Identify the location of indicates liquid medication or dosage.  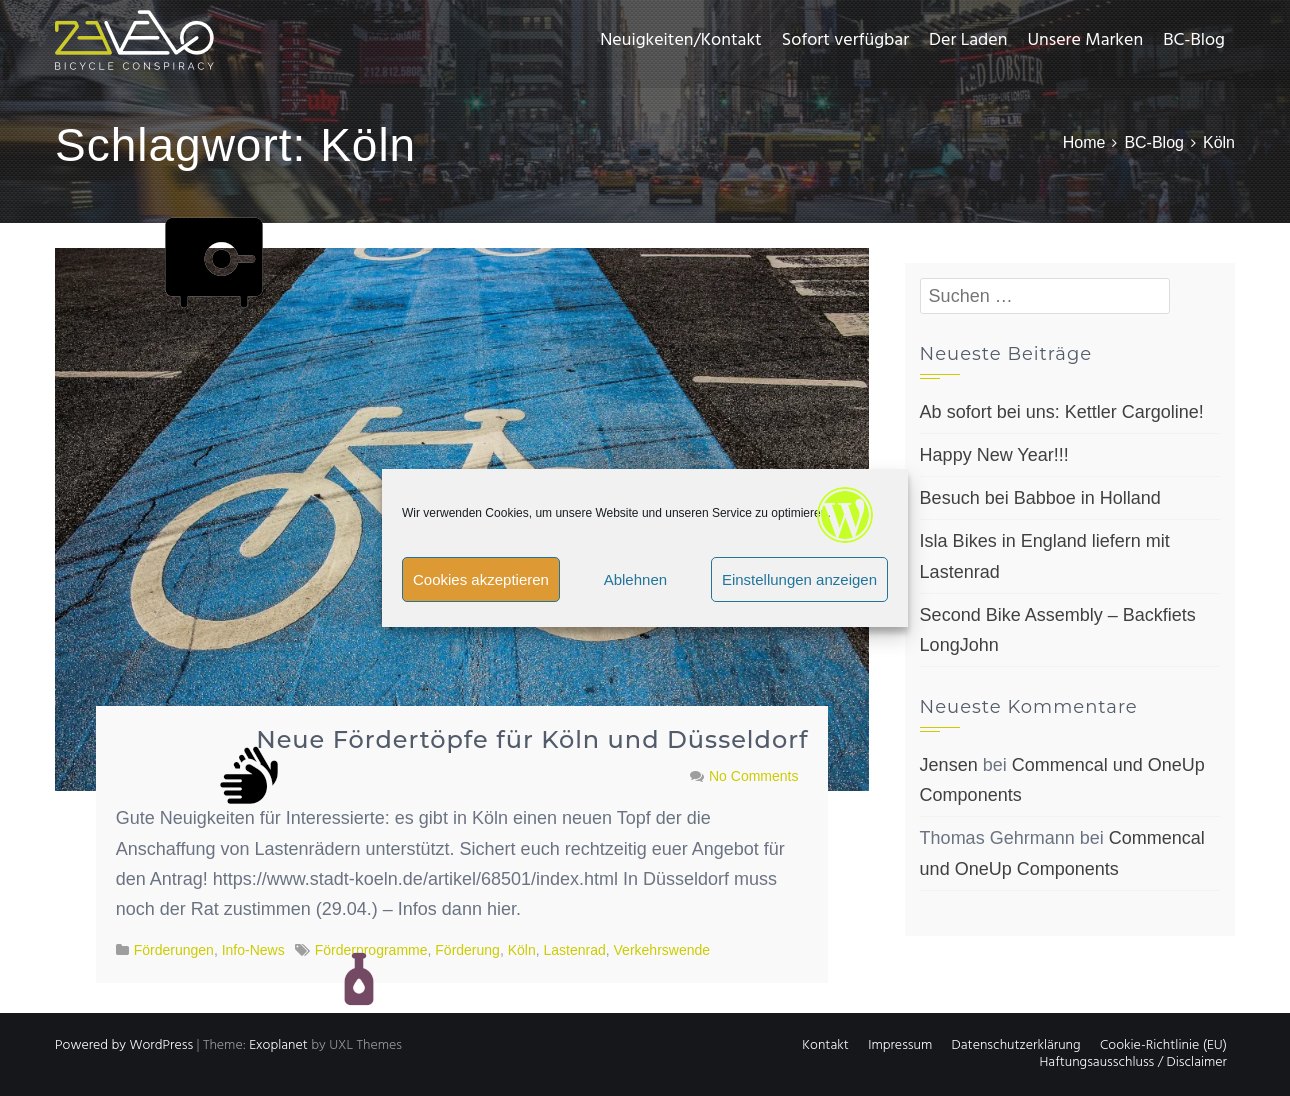
(359, 979).